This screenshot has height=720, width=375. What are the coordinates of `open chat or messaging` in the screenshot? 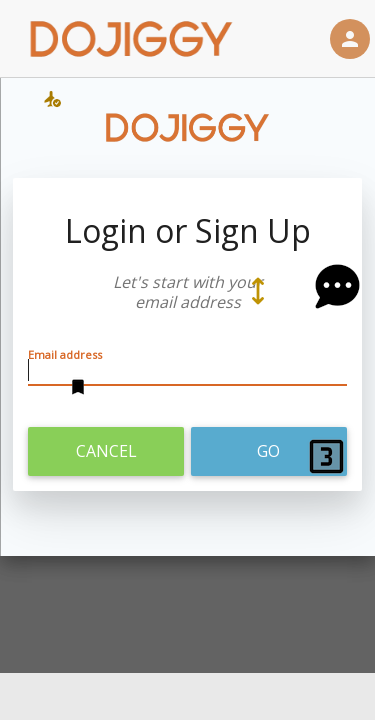 It's located at (337, 286).